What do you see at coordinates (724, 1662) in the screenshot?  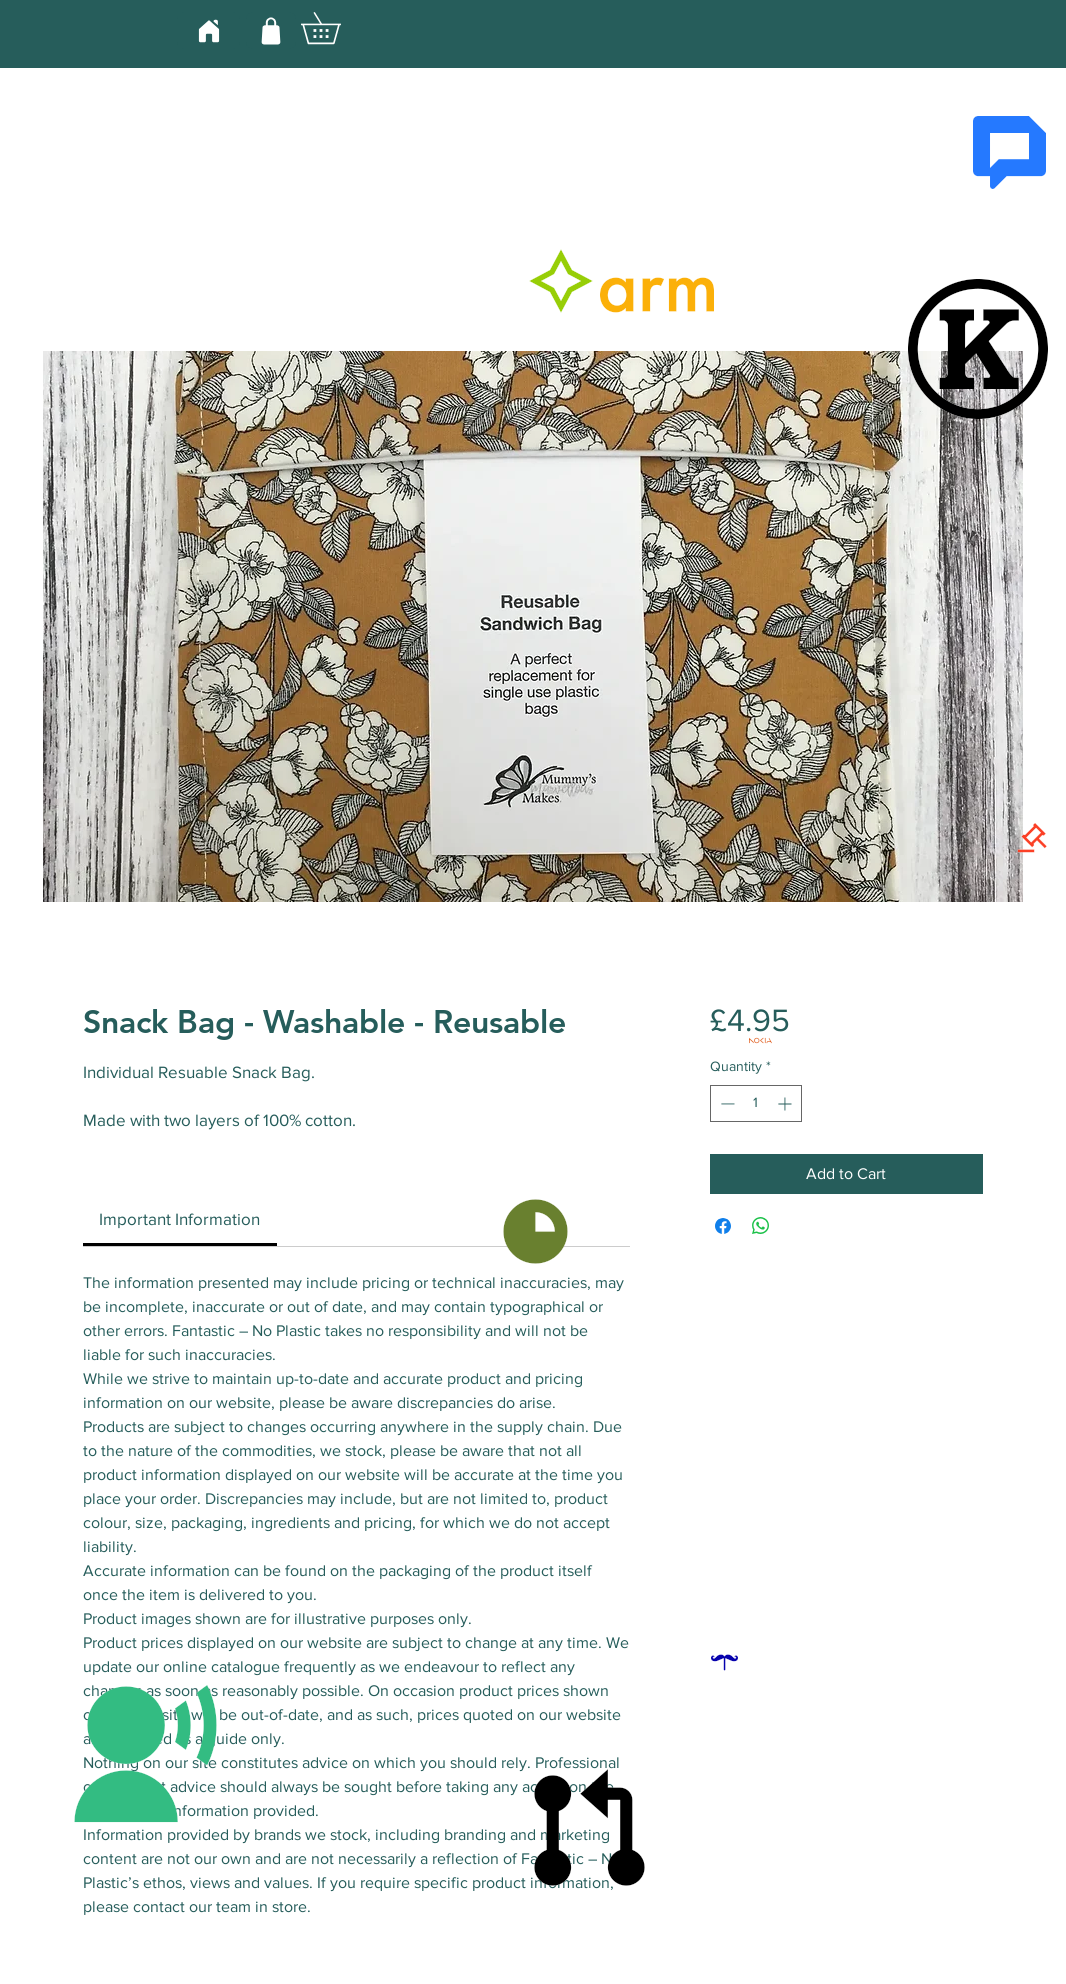 I see `handlebars.js templating library logo` at bounding box center [724, 1662].